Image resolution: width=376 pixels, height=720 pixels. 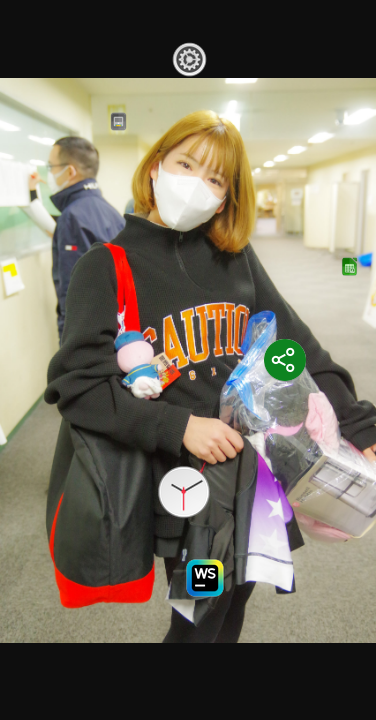 What do you see at coordinates (184, 492) in the screenshot?
I see `access time and date settings` at bounding box center [184, 492].